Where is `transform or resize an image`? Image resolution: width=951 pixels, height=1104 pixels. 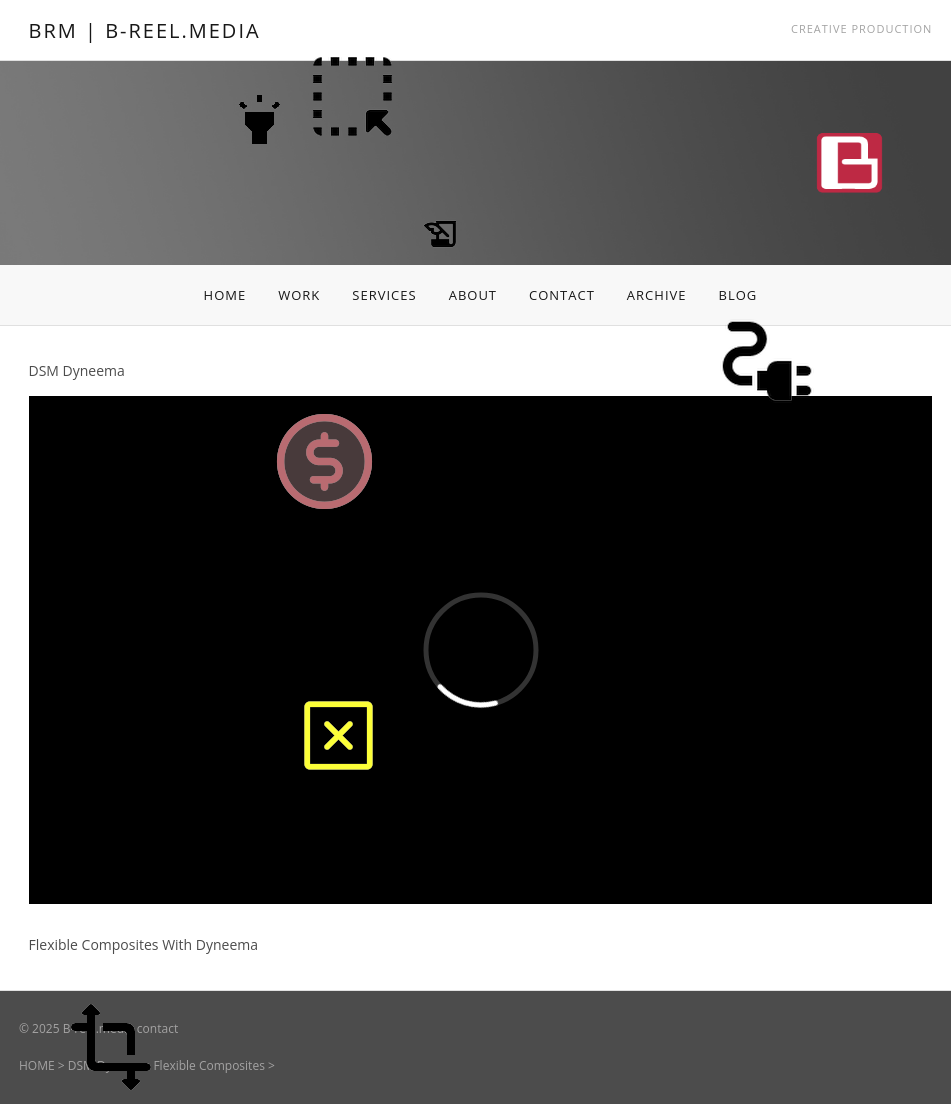
transform or resize an image is located at coordinates (111, 1047).